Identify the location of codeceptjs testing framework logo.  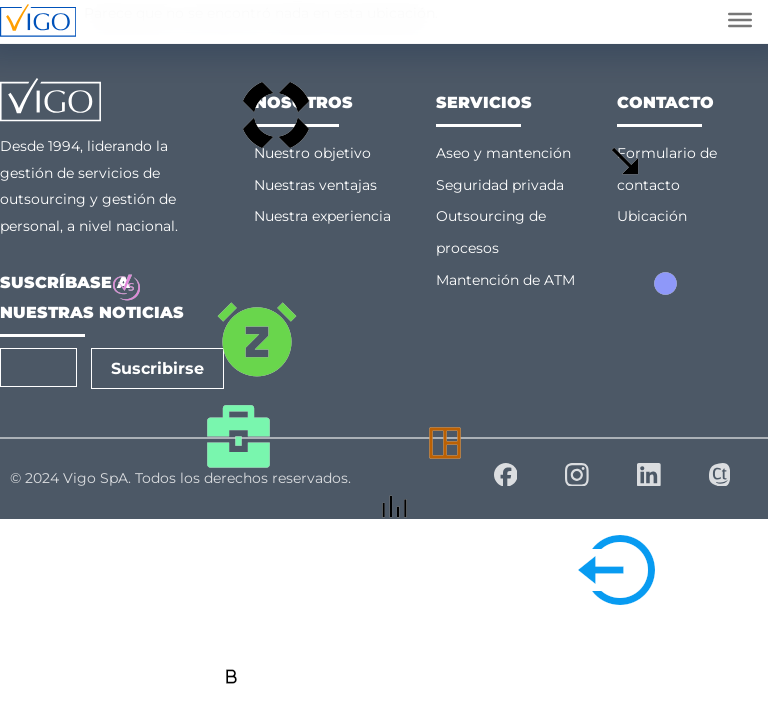
(126, 287).